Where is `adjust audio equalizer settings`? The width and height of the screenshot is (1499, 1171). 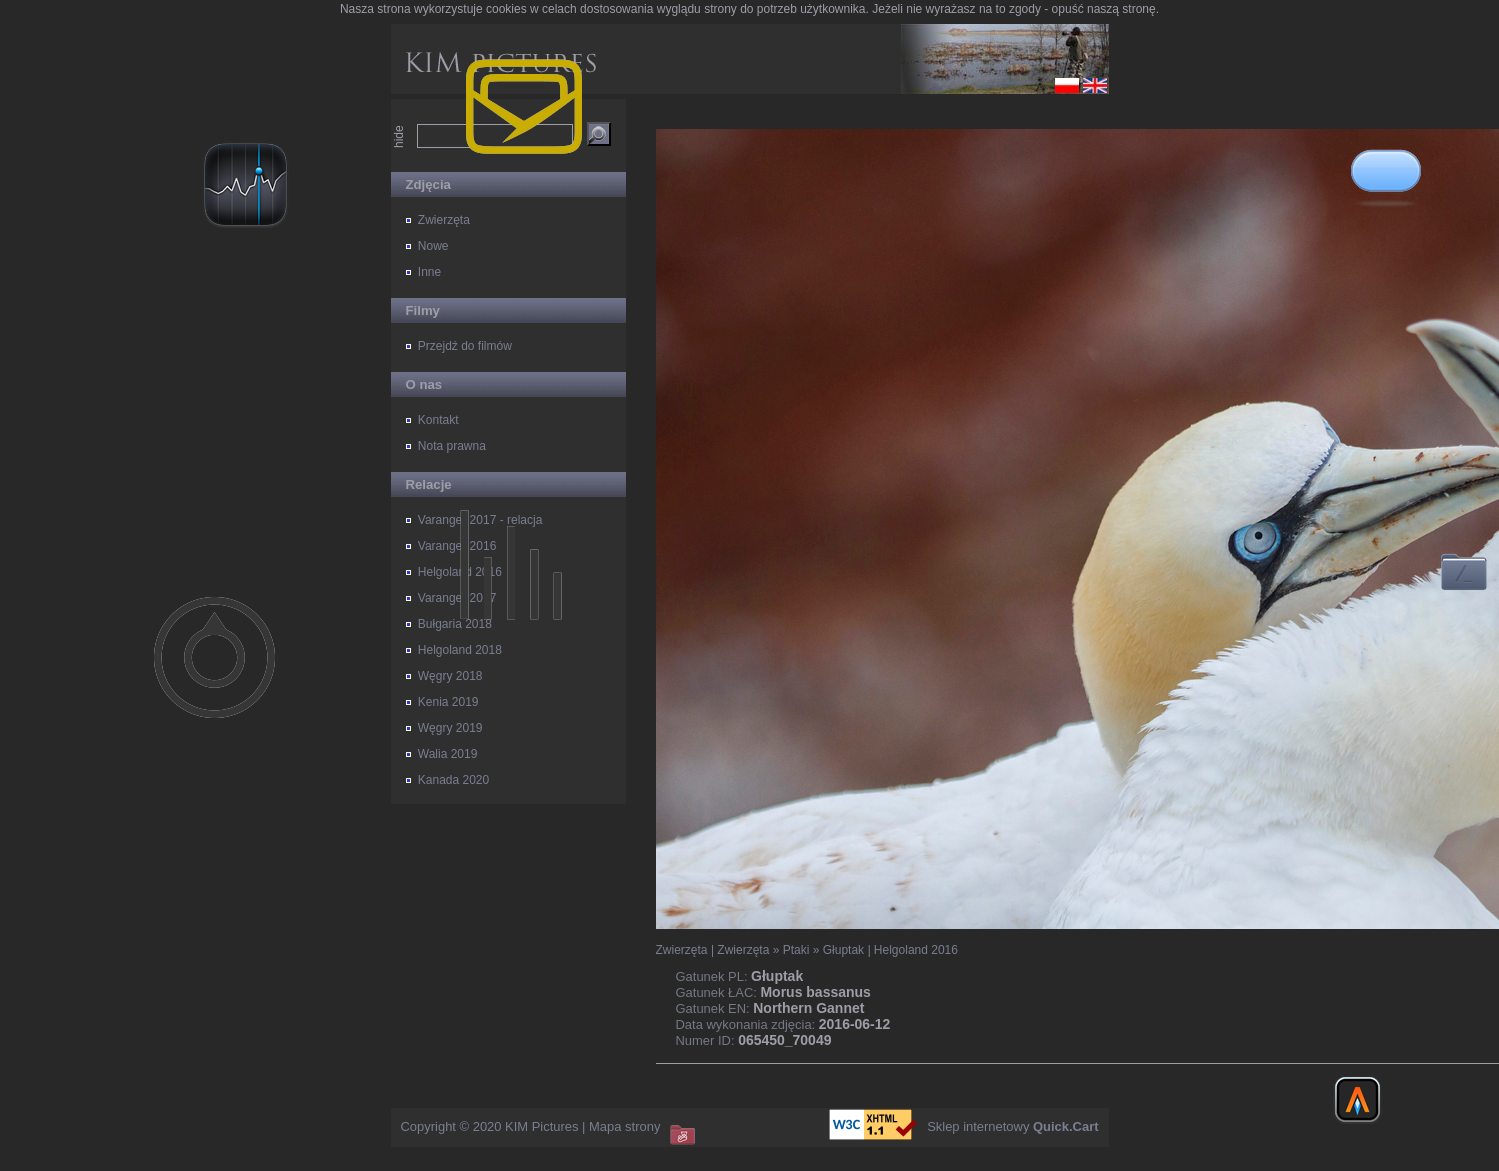
adjust audio equalizer settings is located at coordinates (515, 565).